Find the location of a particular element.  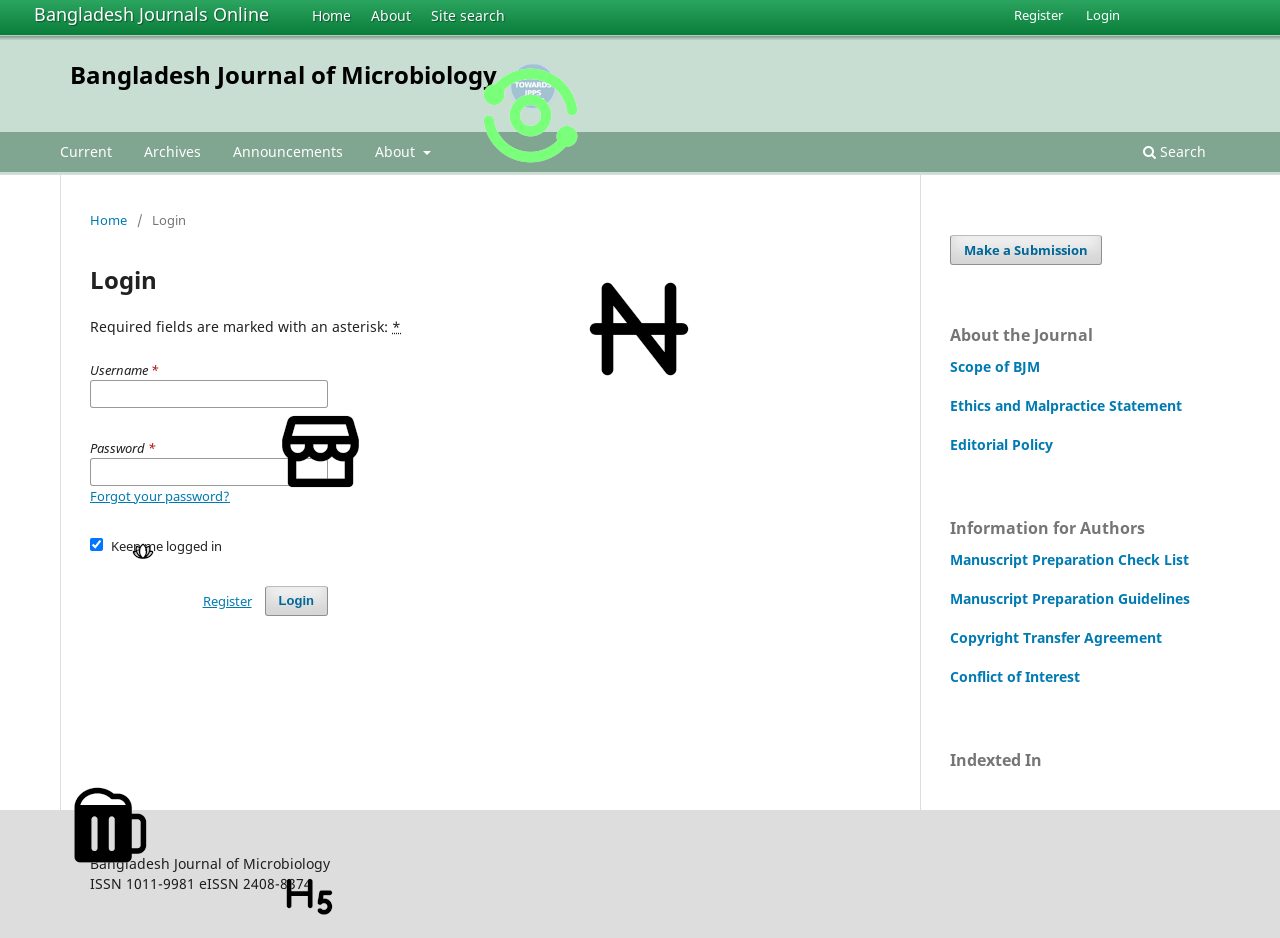

access bar or brewery locations is located at coordinates (106, 828).